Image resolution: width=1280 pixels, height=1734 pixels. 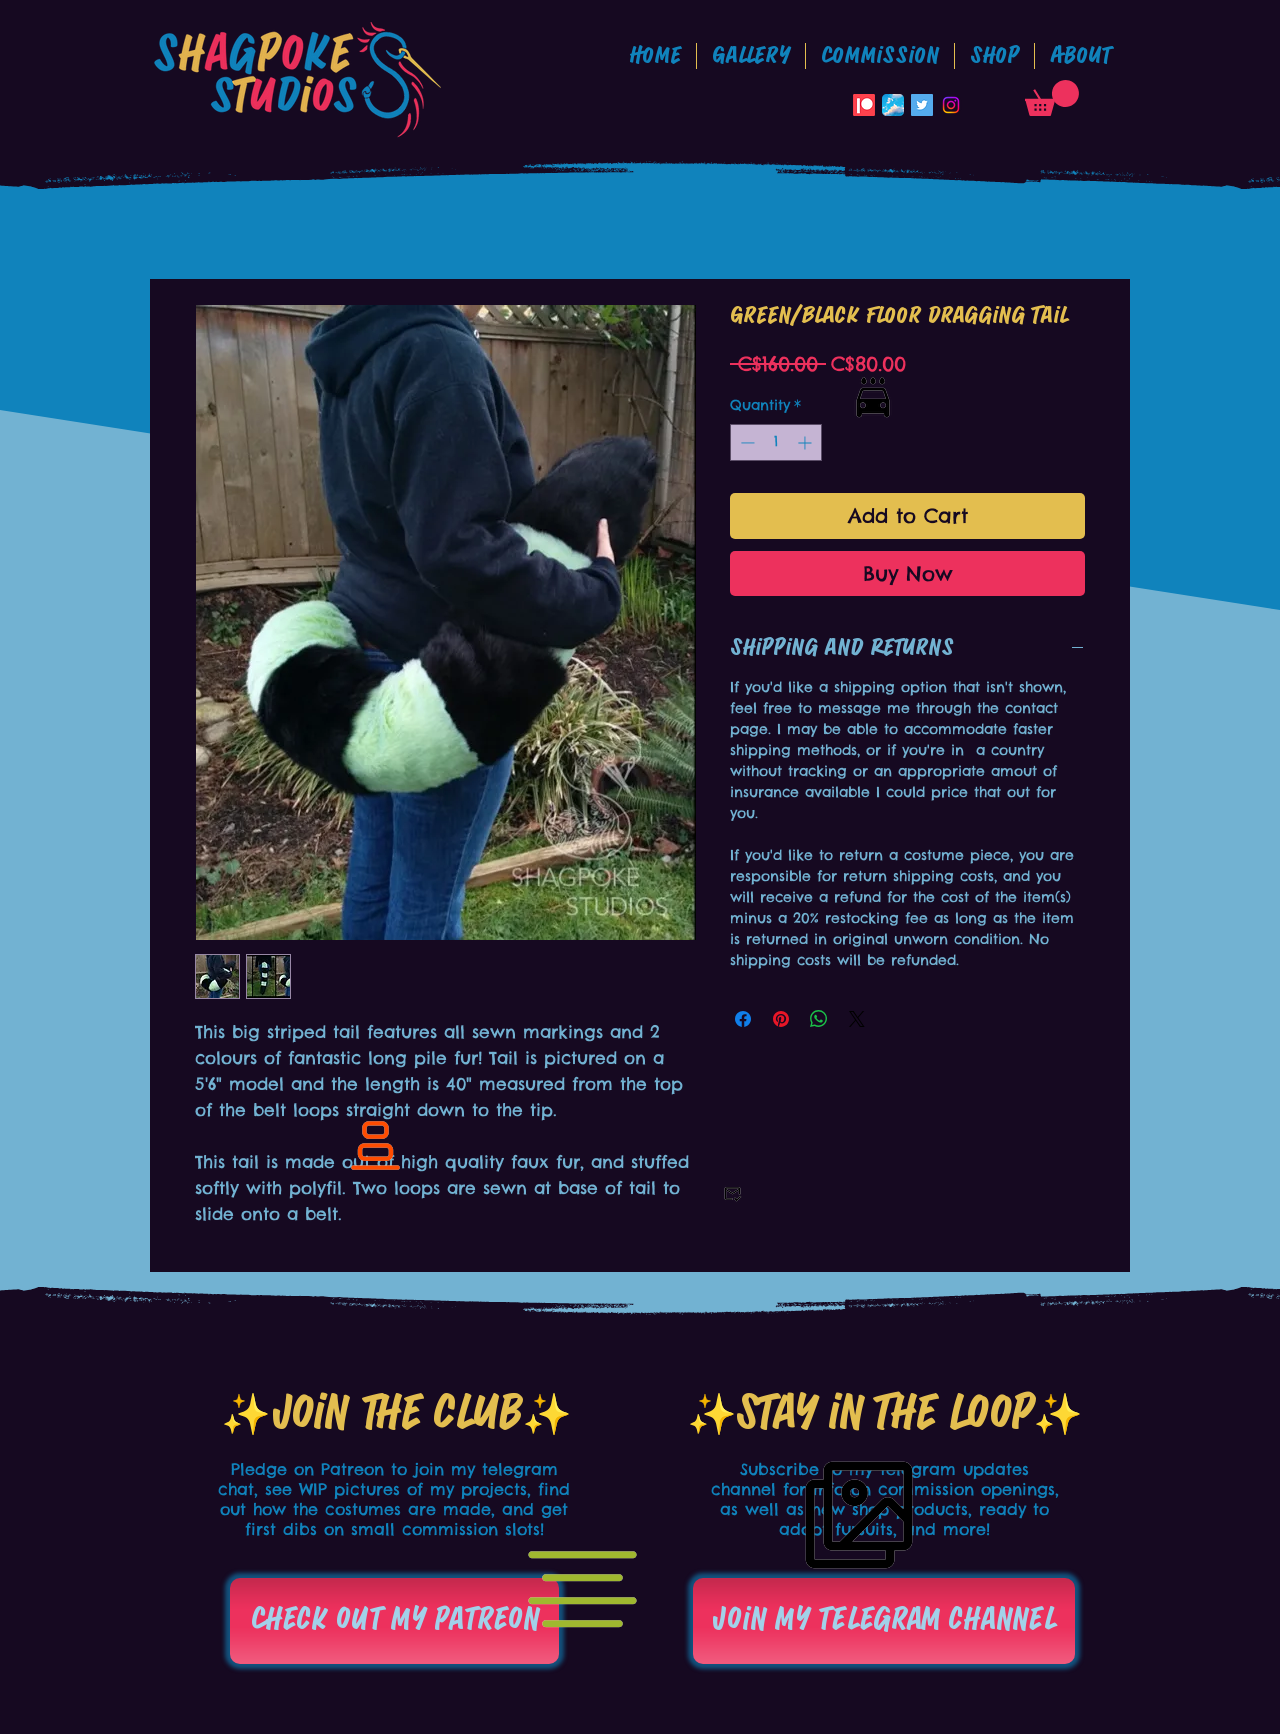 I want to click on center align text, so click(x=582, y=1591).